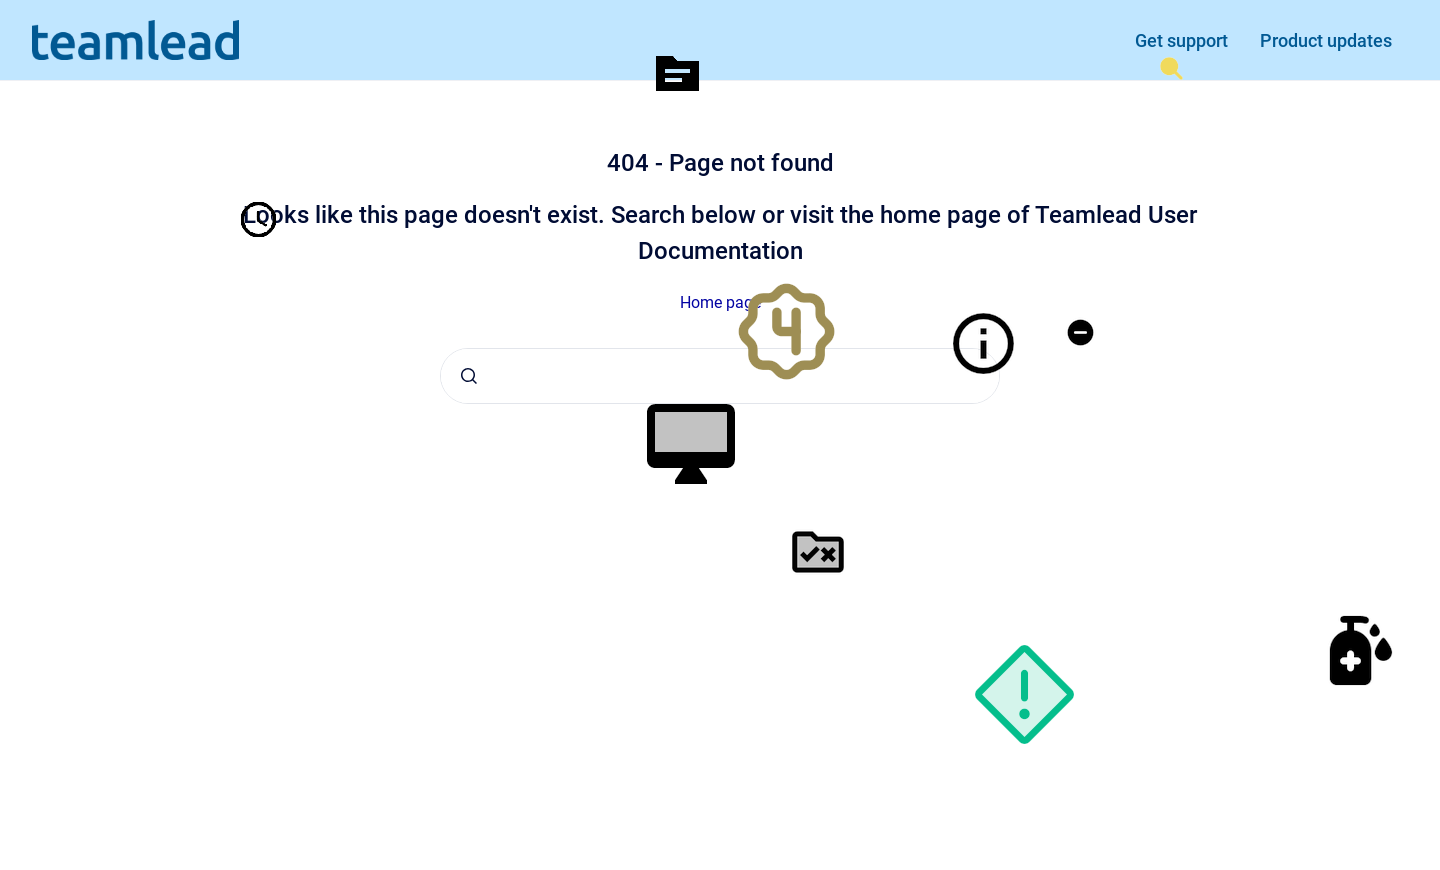  I want to click on access folder with validation rules, so click(818, 552).